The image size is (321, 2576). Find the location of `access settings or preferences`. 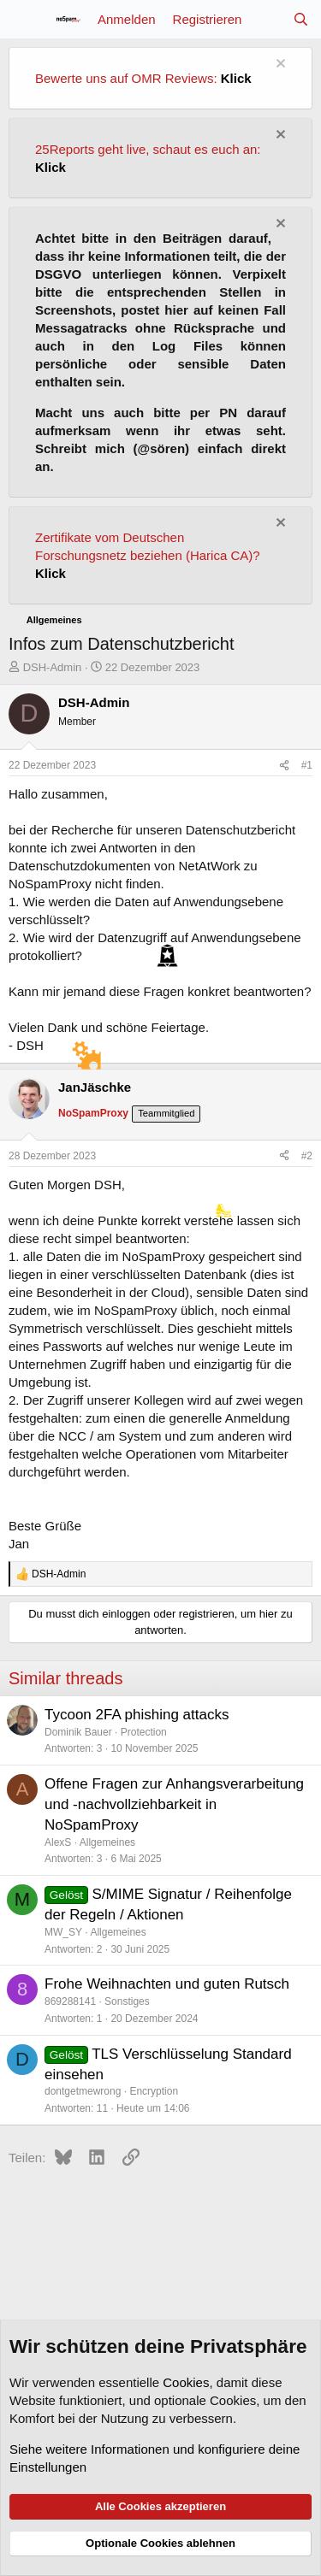

access settings or preferences is located at coordinates (86, 1055).